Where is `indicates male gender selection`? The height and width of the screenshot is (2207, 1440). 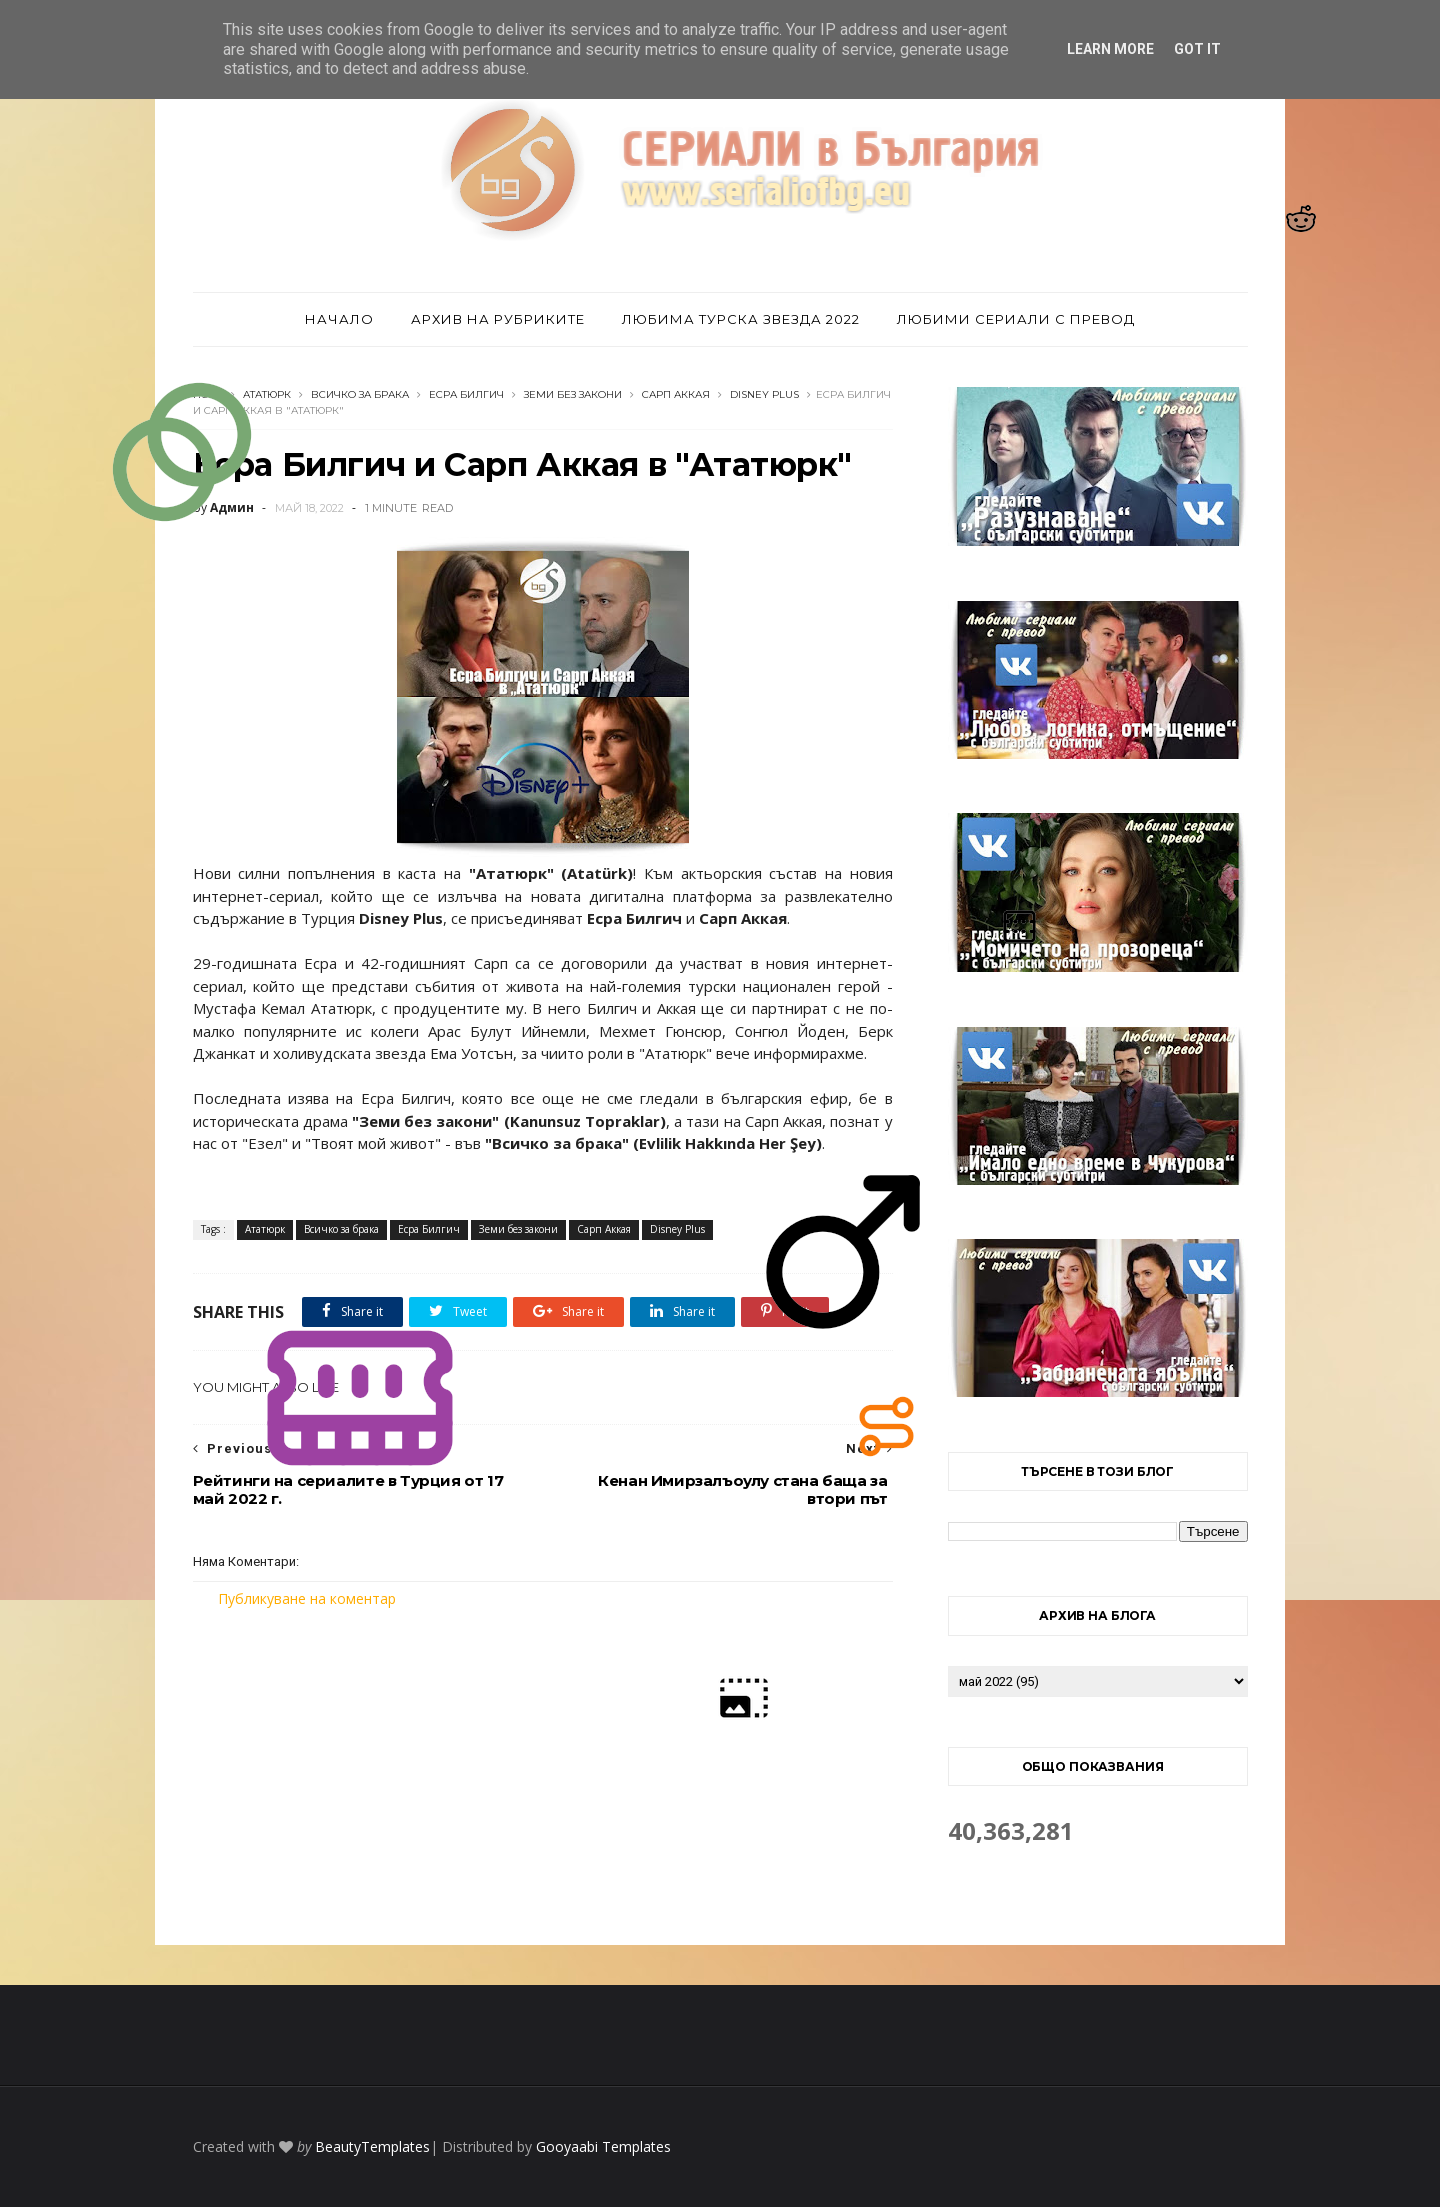
indicates male gender selection is located at coordinates (839, 1256).